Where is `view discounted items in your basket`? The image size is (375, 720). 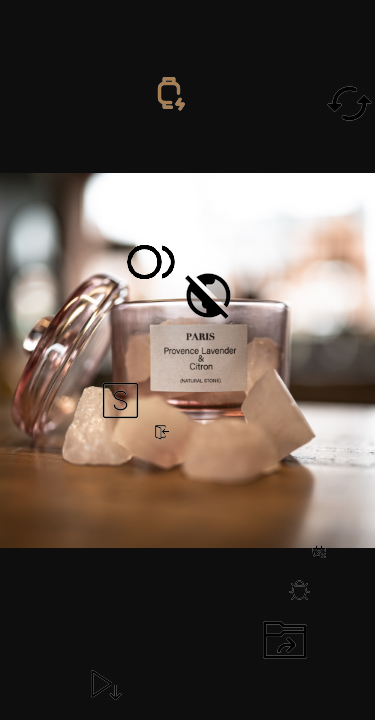 view discounted items in your basket is located at coordinates (319, 551).